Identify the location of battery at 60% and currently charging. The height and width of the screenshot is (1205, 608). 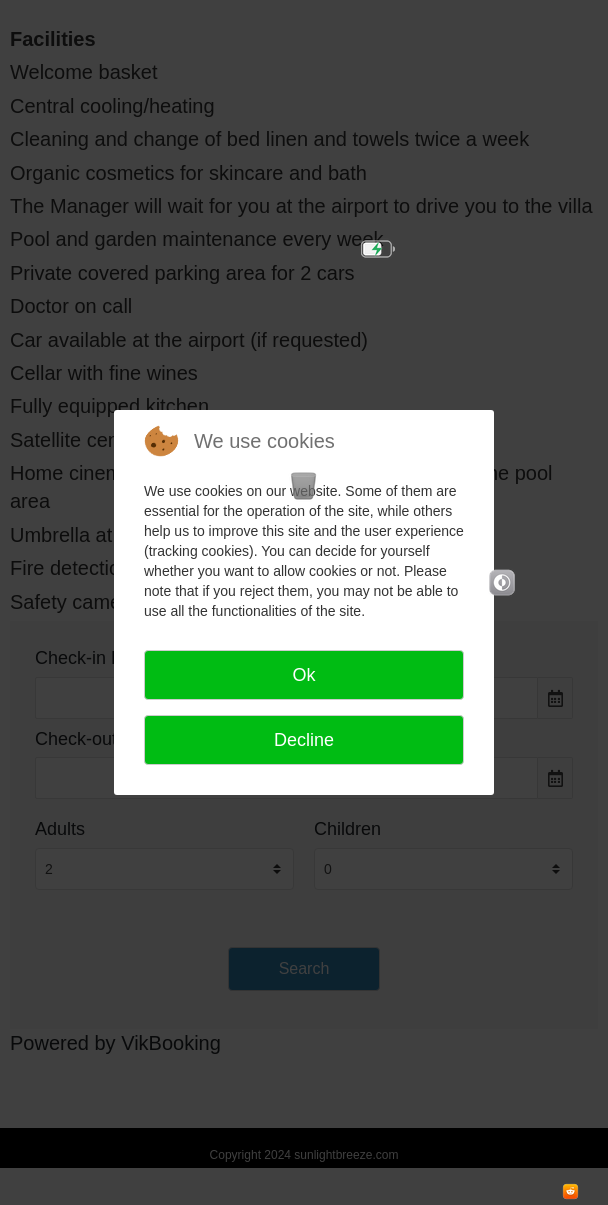
(378, 249).